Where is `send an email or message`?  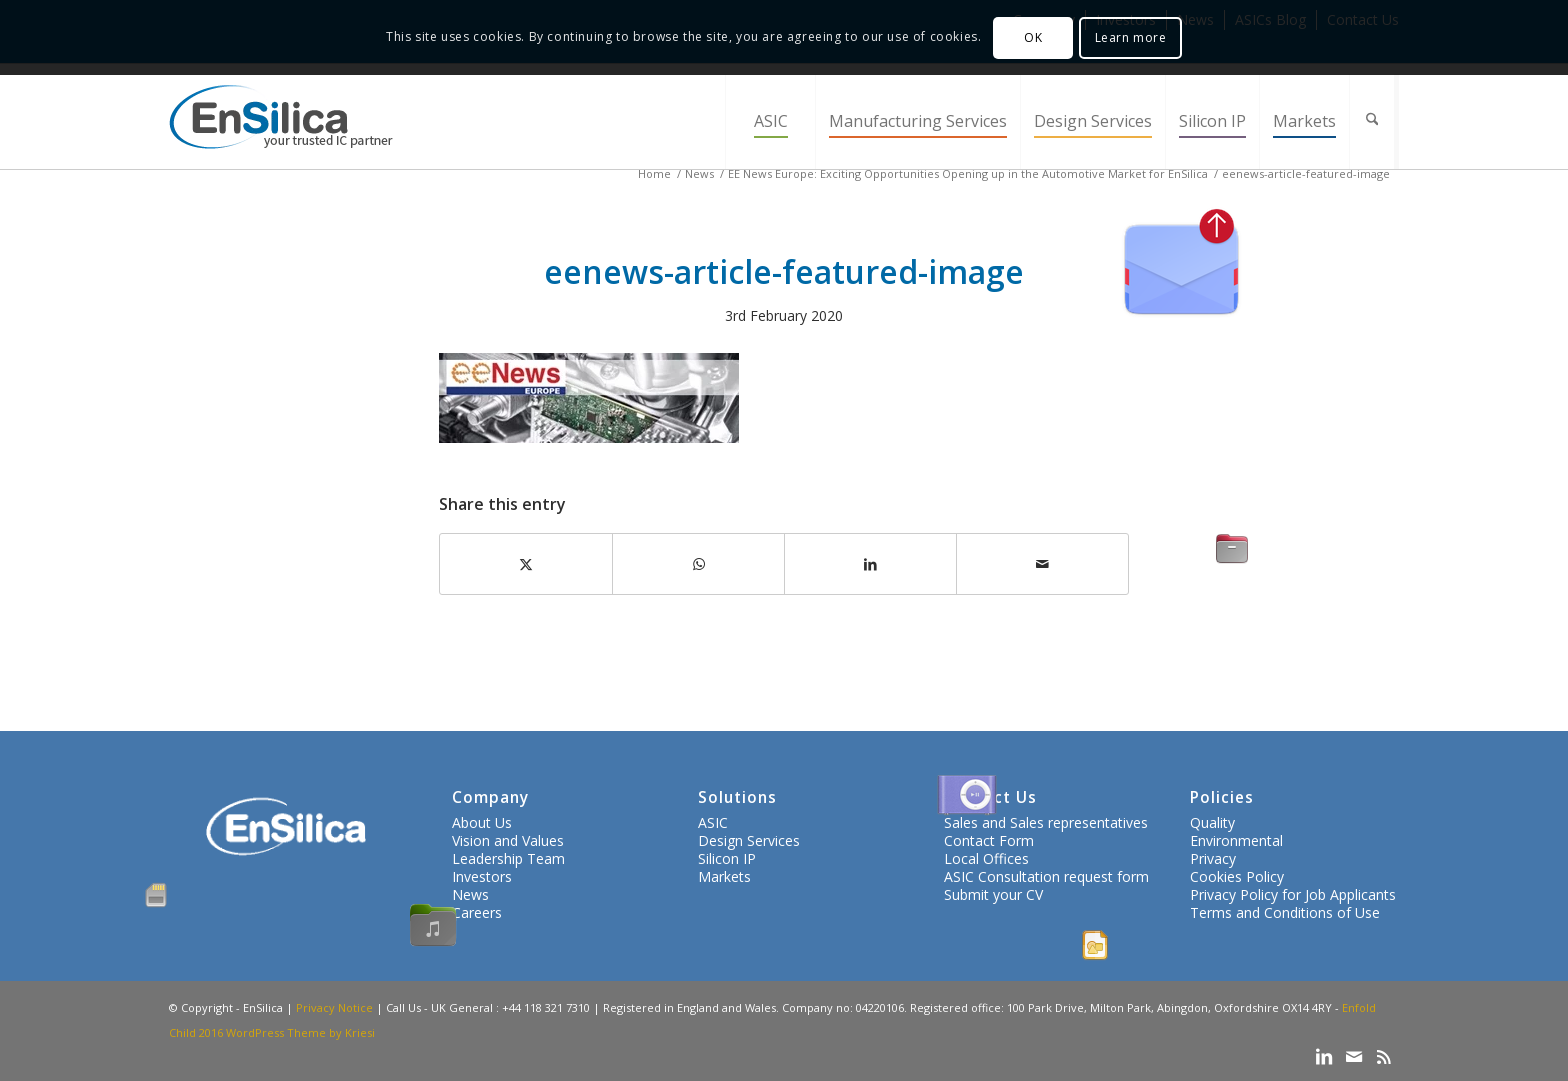 send an email or message is located at coordinates (1181, 269).